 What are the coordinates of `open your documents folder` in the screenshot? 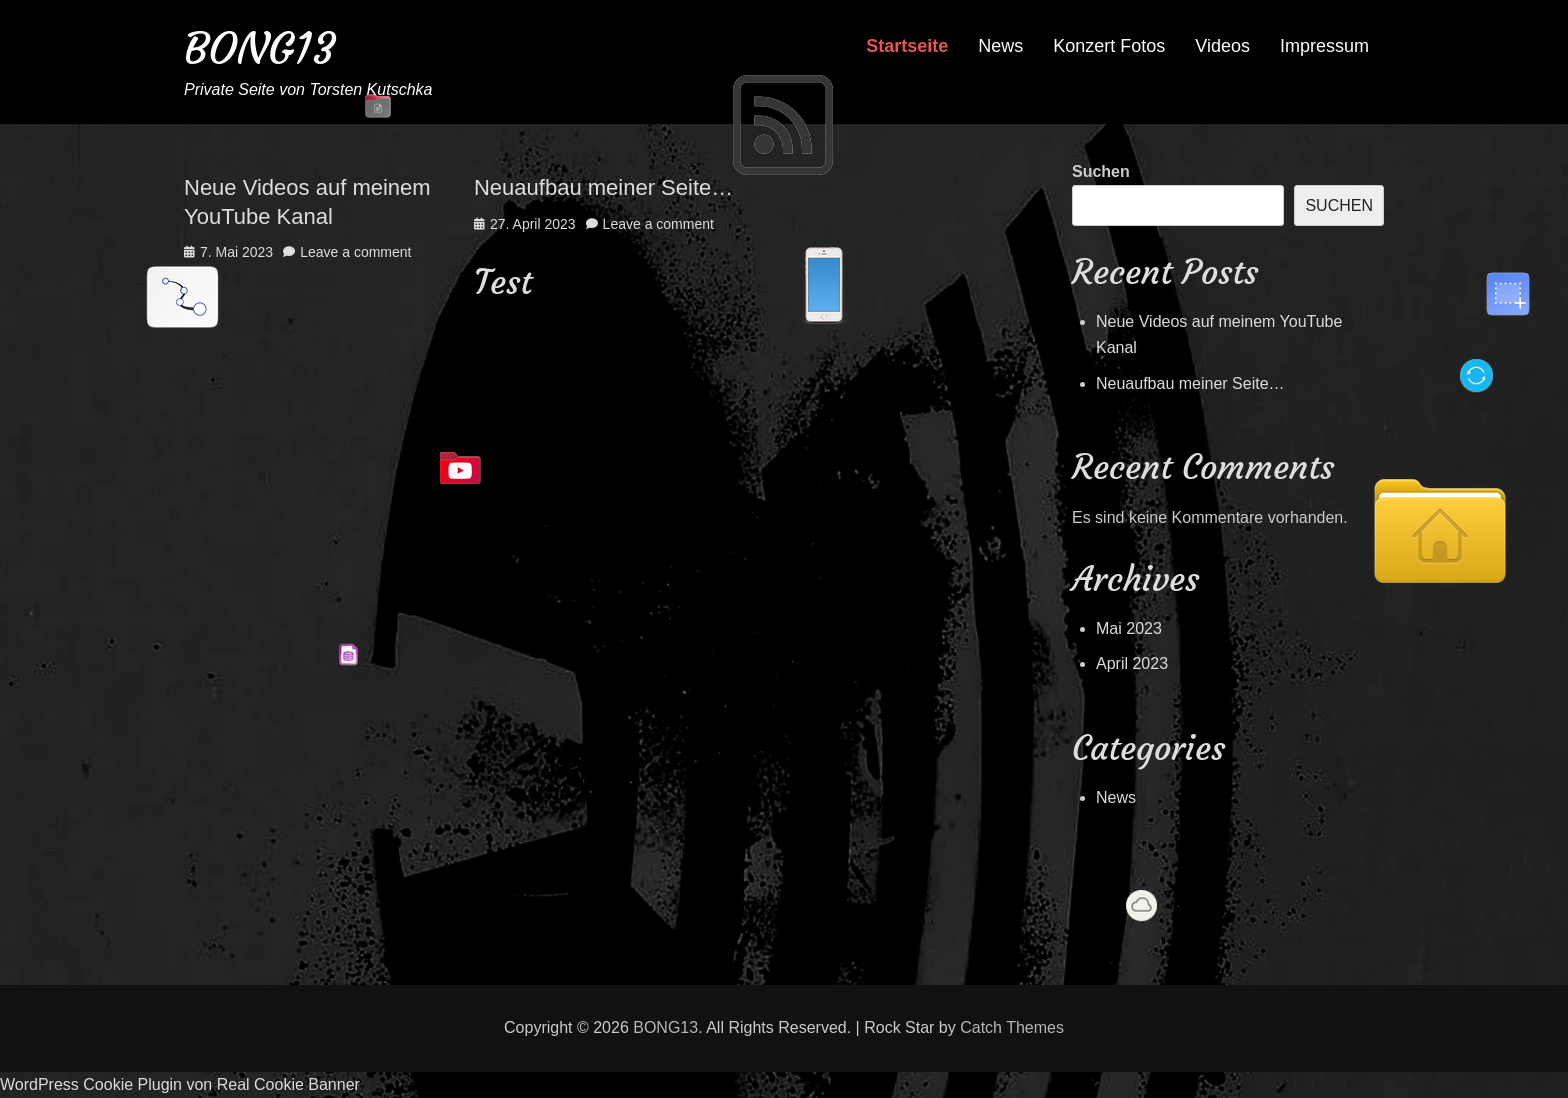 It's located at (378, 106).